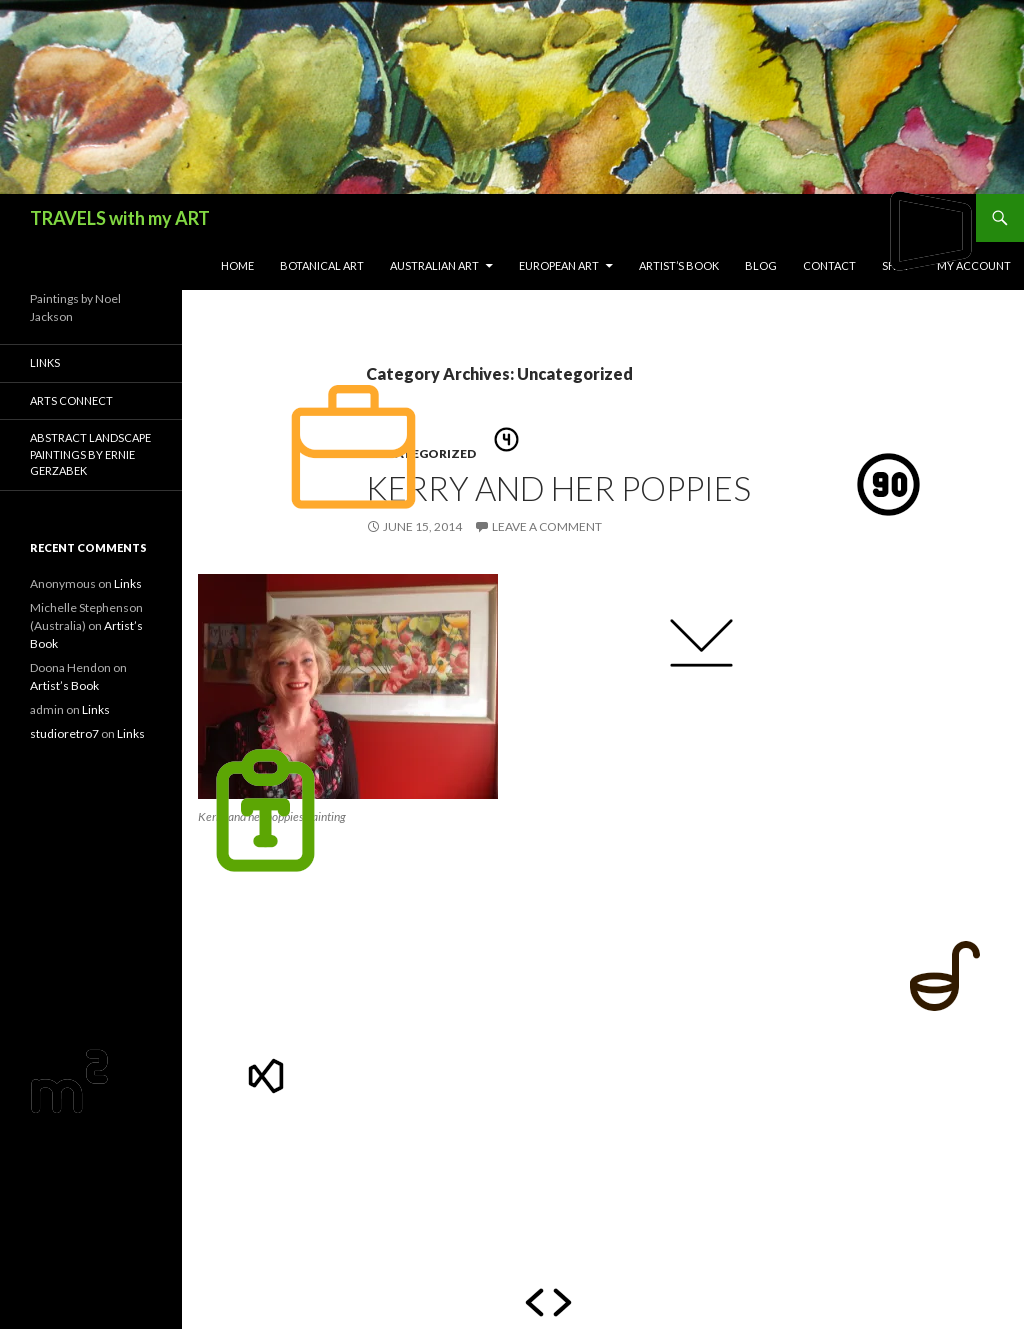  What do you see at coordinates (266, 1076) in the screenshot?
I see `open visual studio application` at bounding box center [266, 1076].